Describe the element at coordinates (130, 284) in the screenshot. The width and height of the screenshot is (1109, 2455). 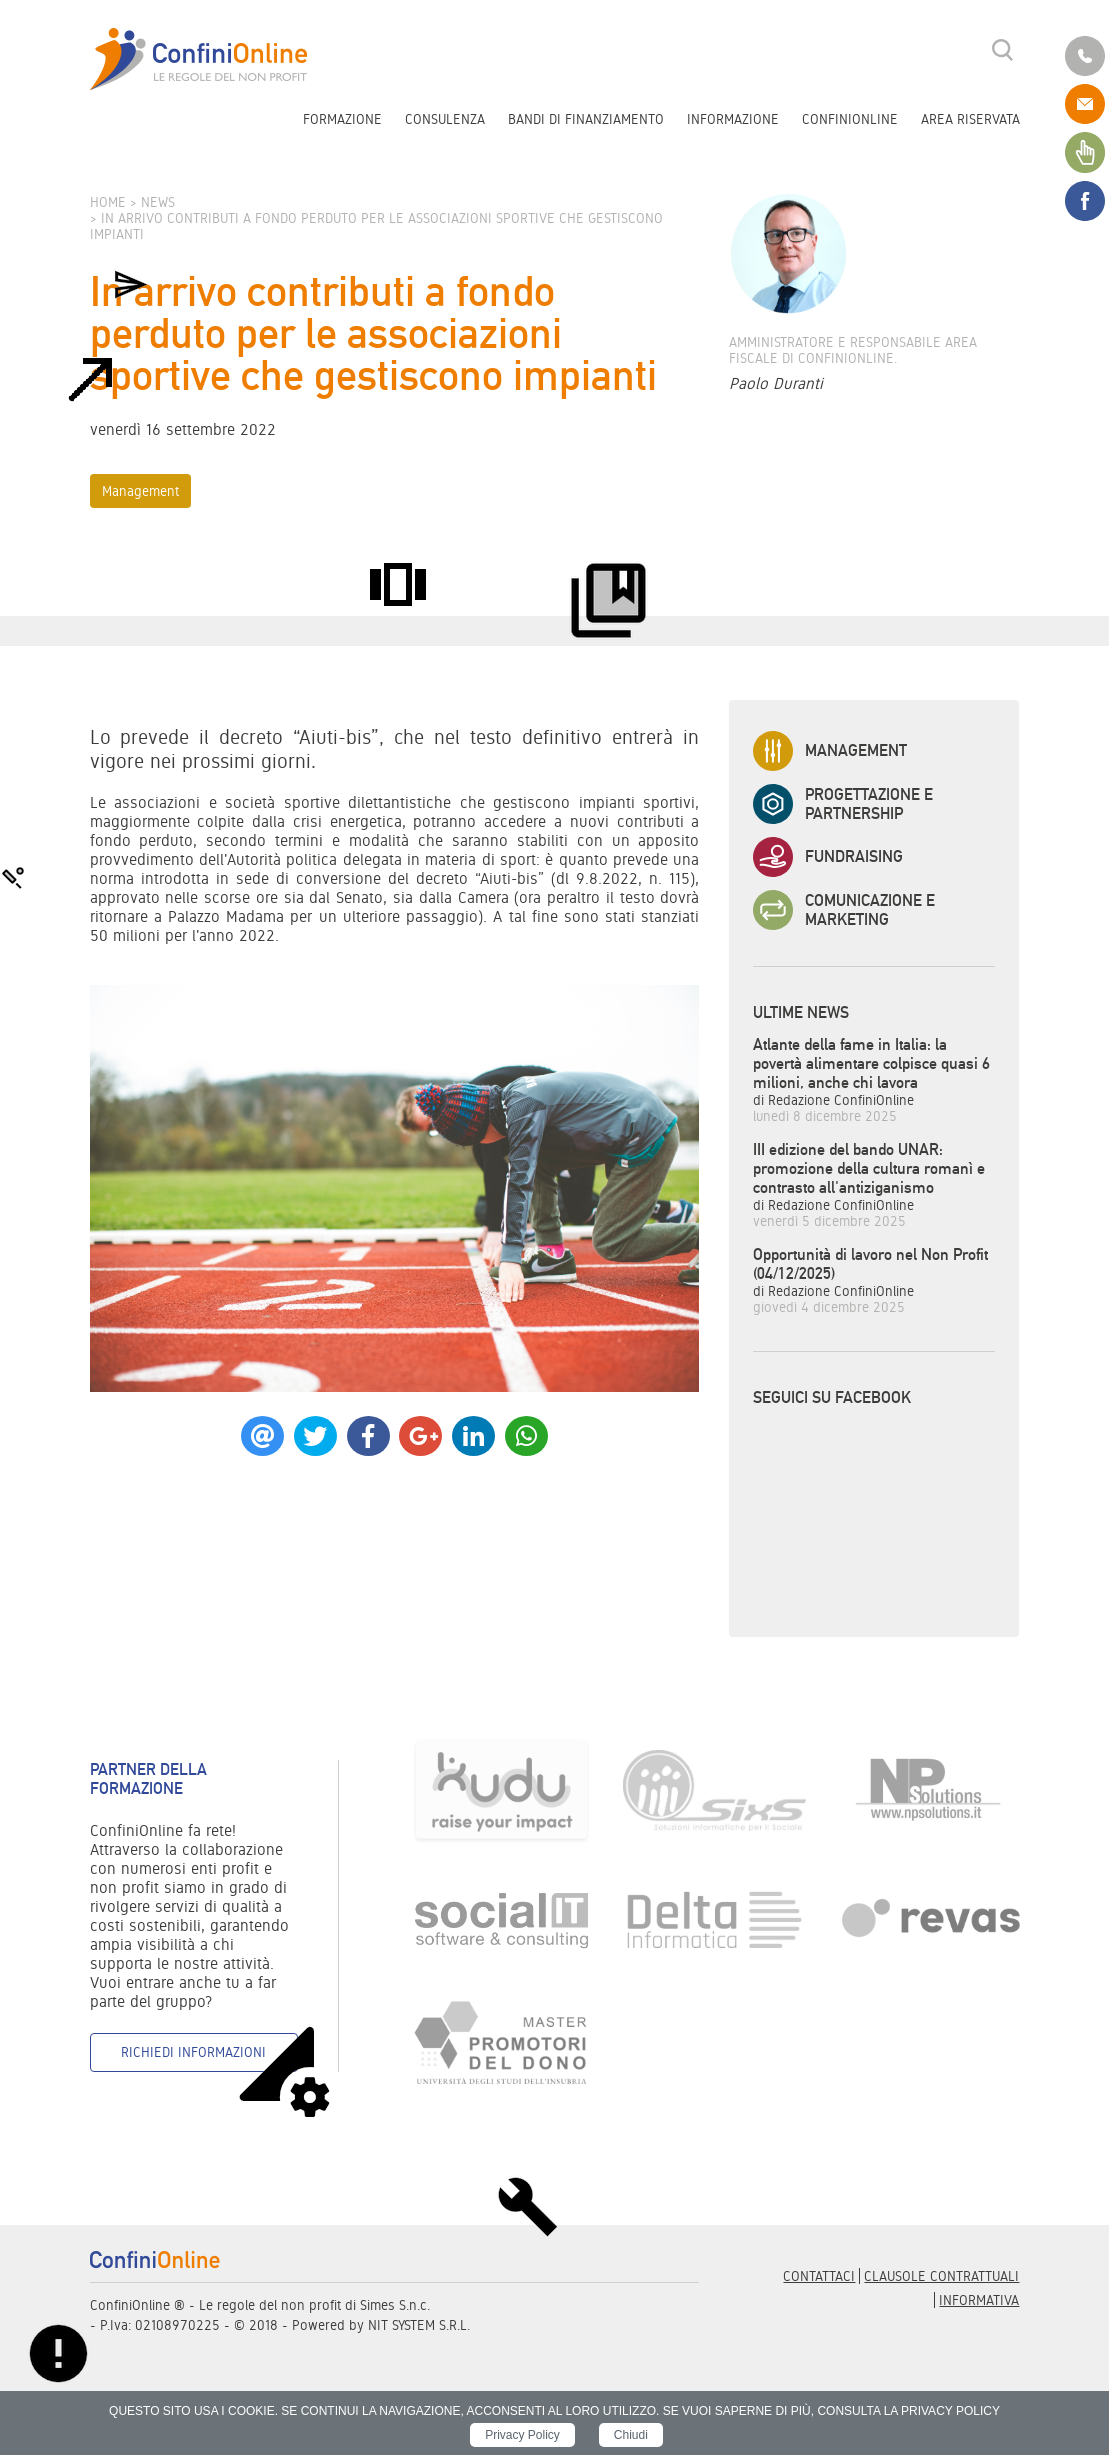
I see `send a message or email` at that location.